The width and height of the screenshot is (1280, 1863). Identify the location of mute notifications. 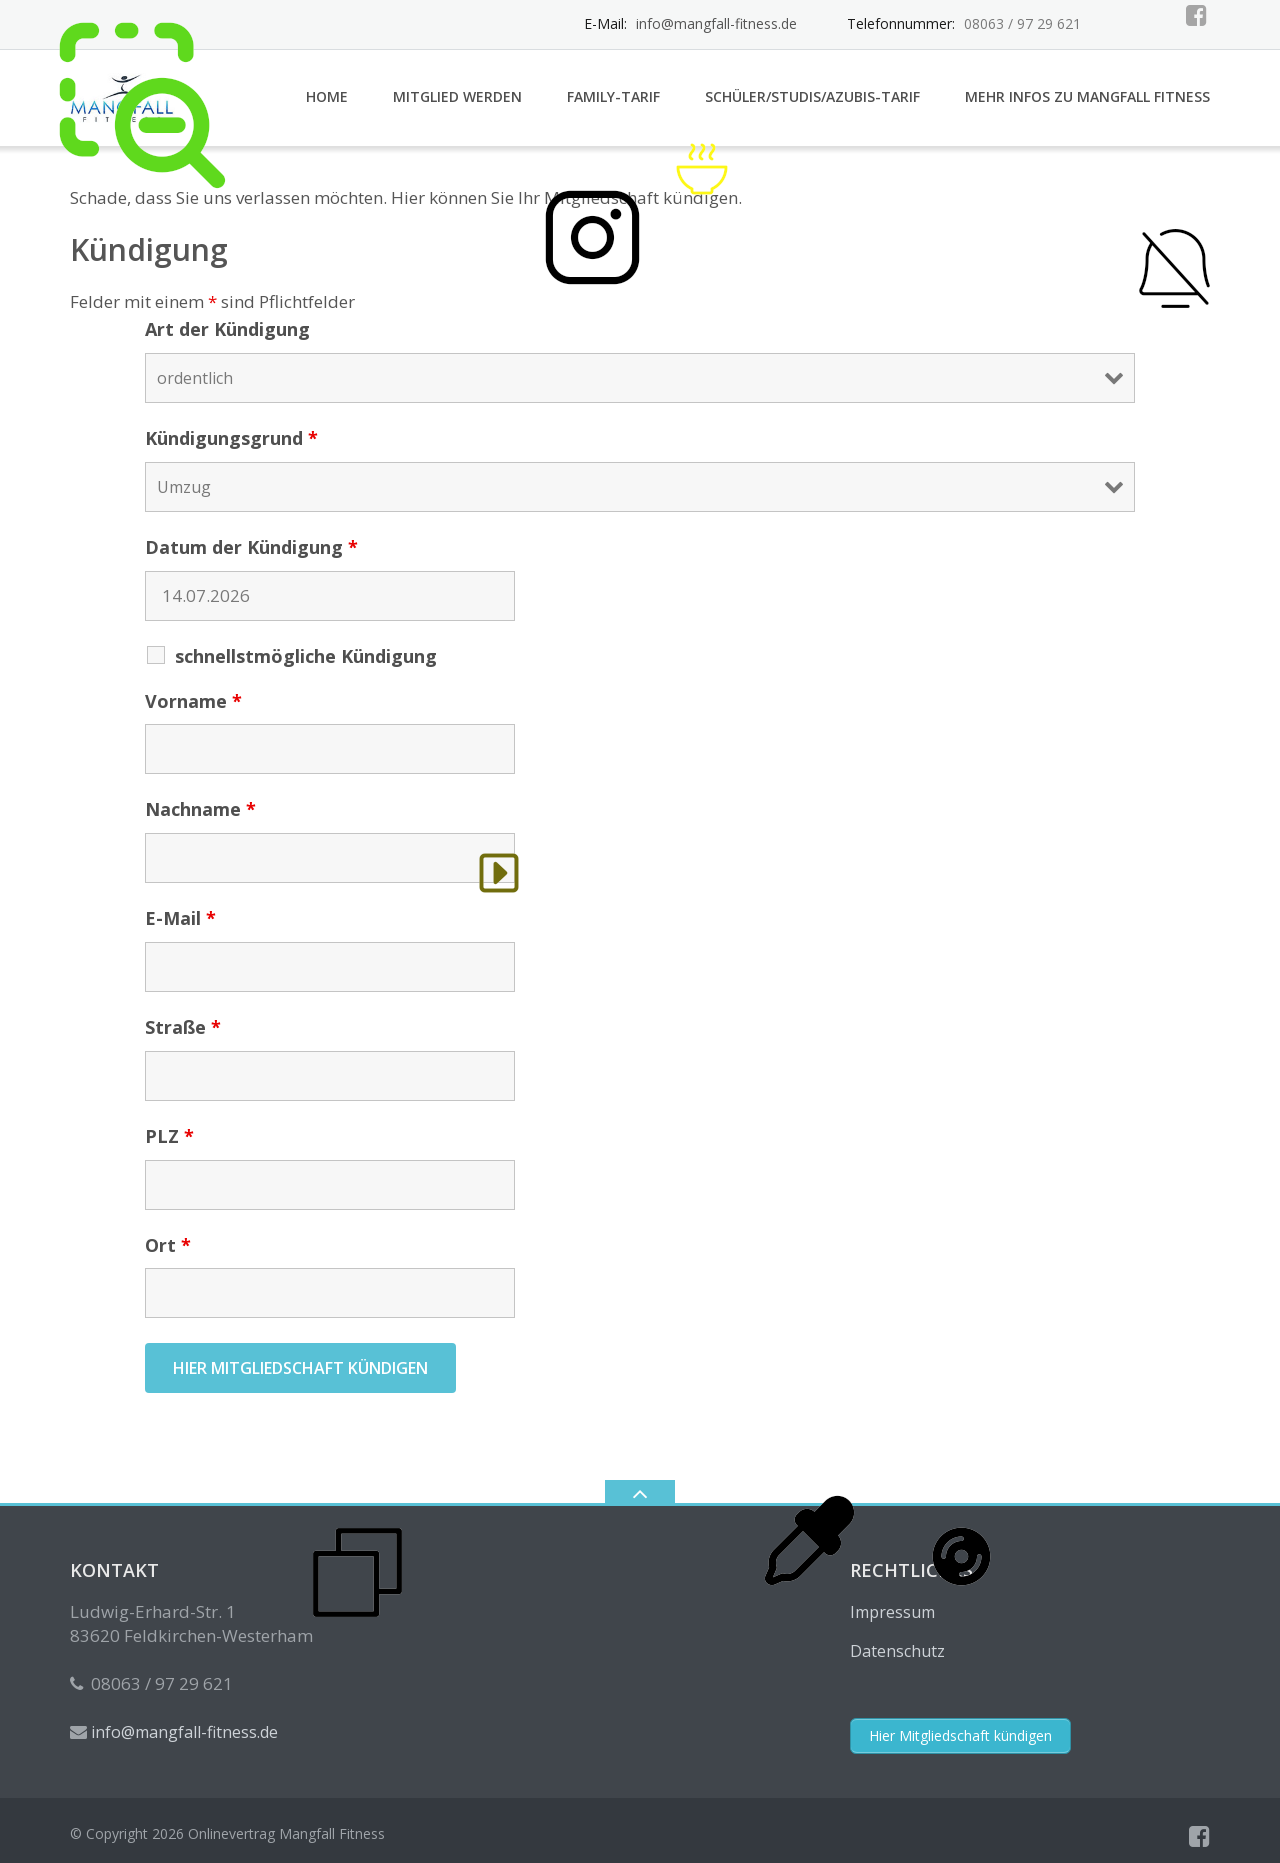
(1175, 268).